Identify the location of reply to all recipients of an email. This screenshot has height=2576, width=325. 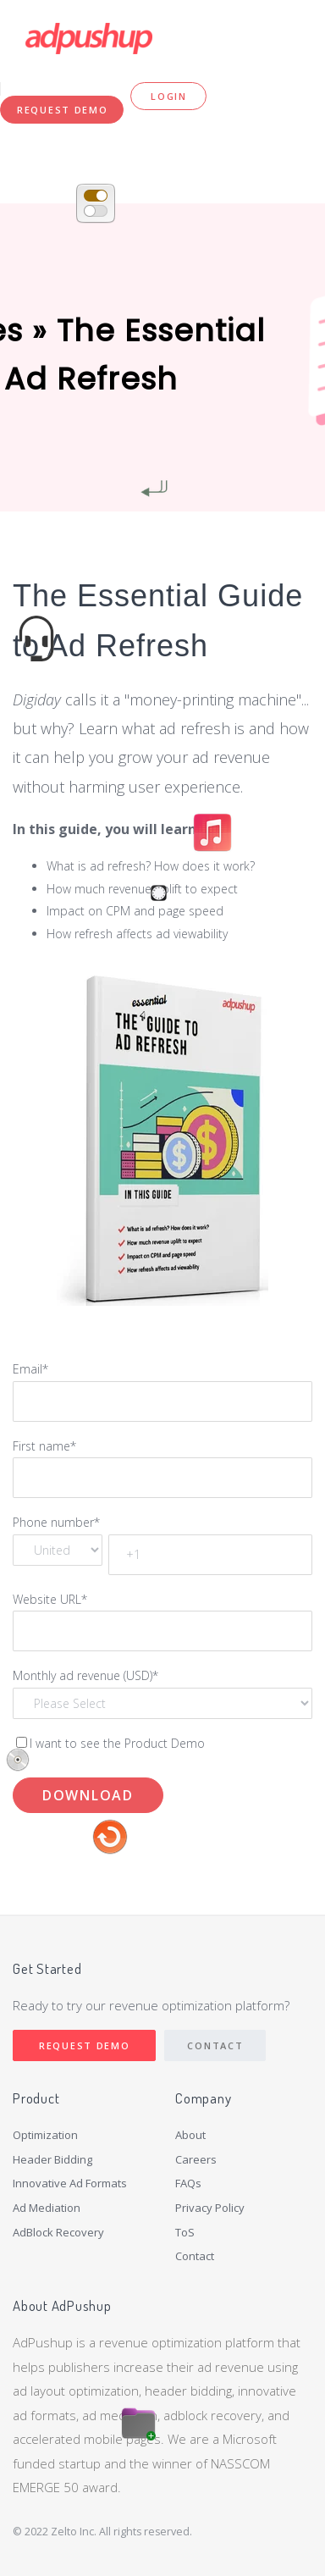
(153, 486).